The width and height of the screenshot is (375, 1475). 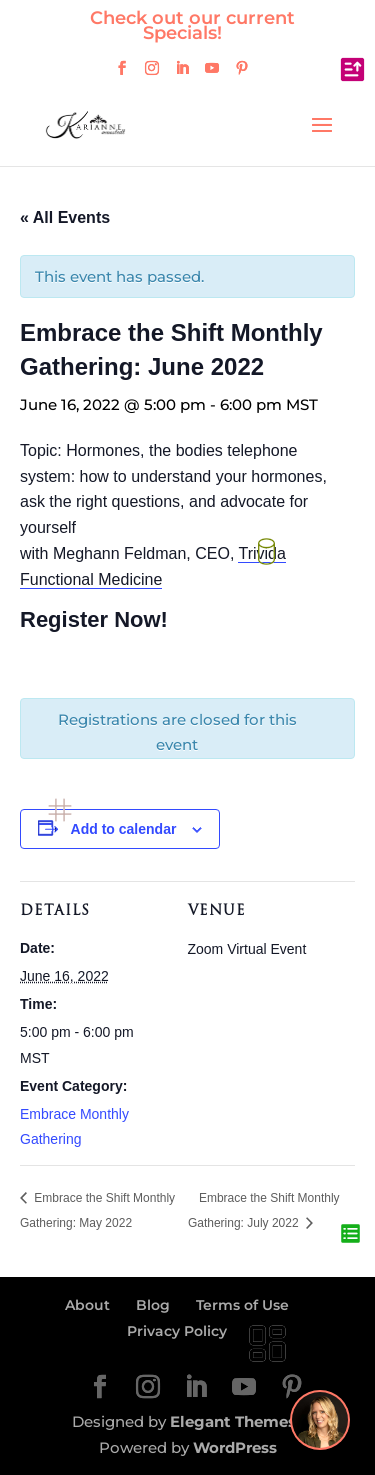 What do you see at coordinates (352, 69) in the screenshot?
I see `sort items in descending order` at bounding box center [352, 69].